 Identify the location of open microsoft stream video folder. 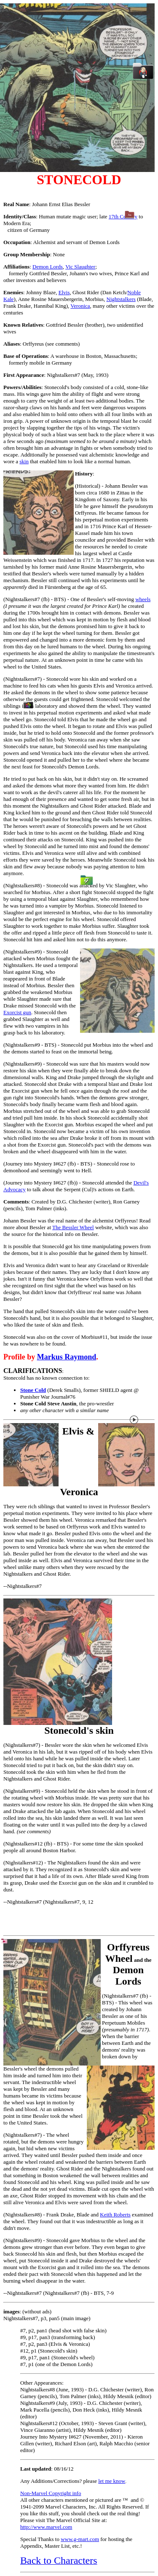
(4, 1941).